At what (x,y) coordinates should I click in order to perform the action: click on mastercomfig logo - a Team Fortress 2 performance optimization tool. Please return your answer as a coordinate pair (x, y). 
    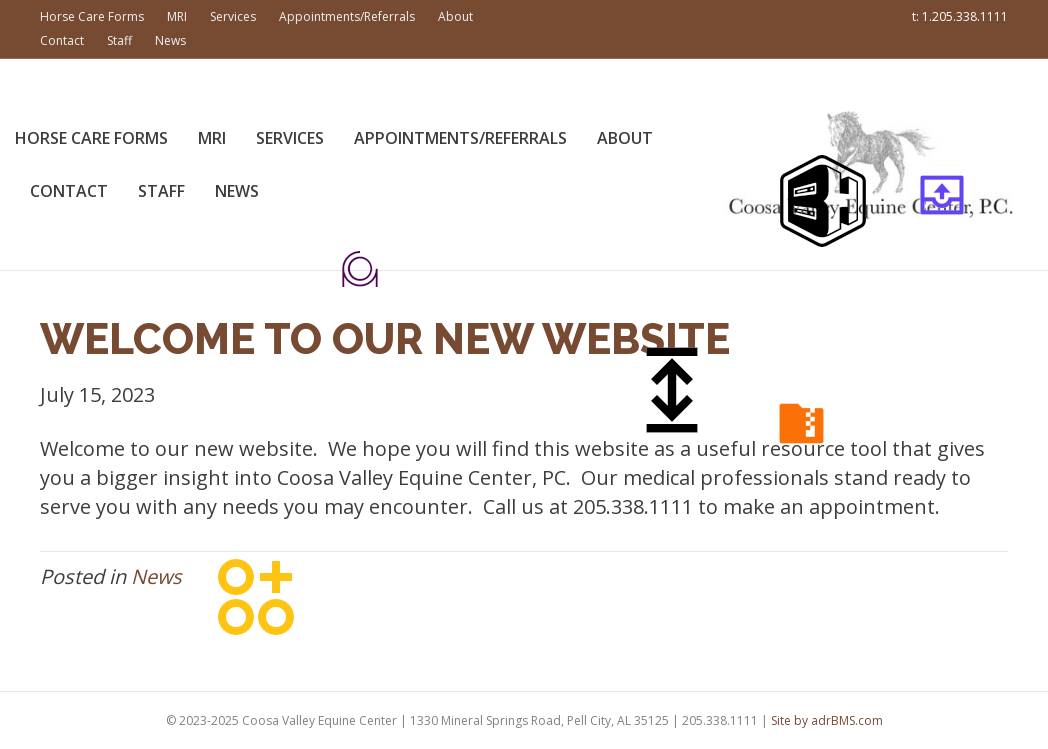
    Looking at the image, I should click on (360, 269).